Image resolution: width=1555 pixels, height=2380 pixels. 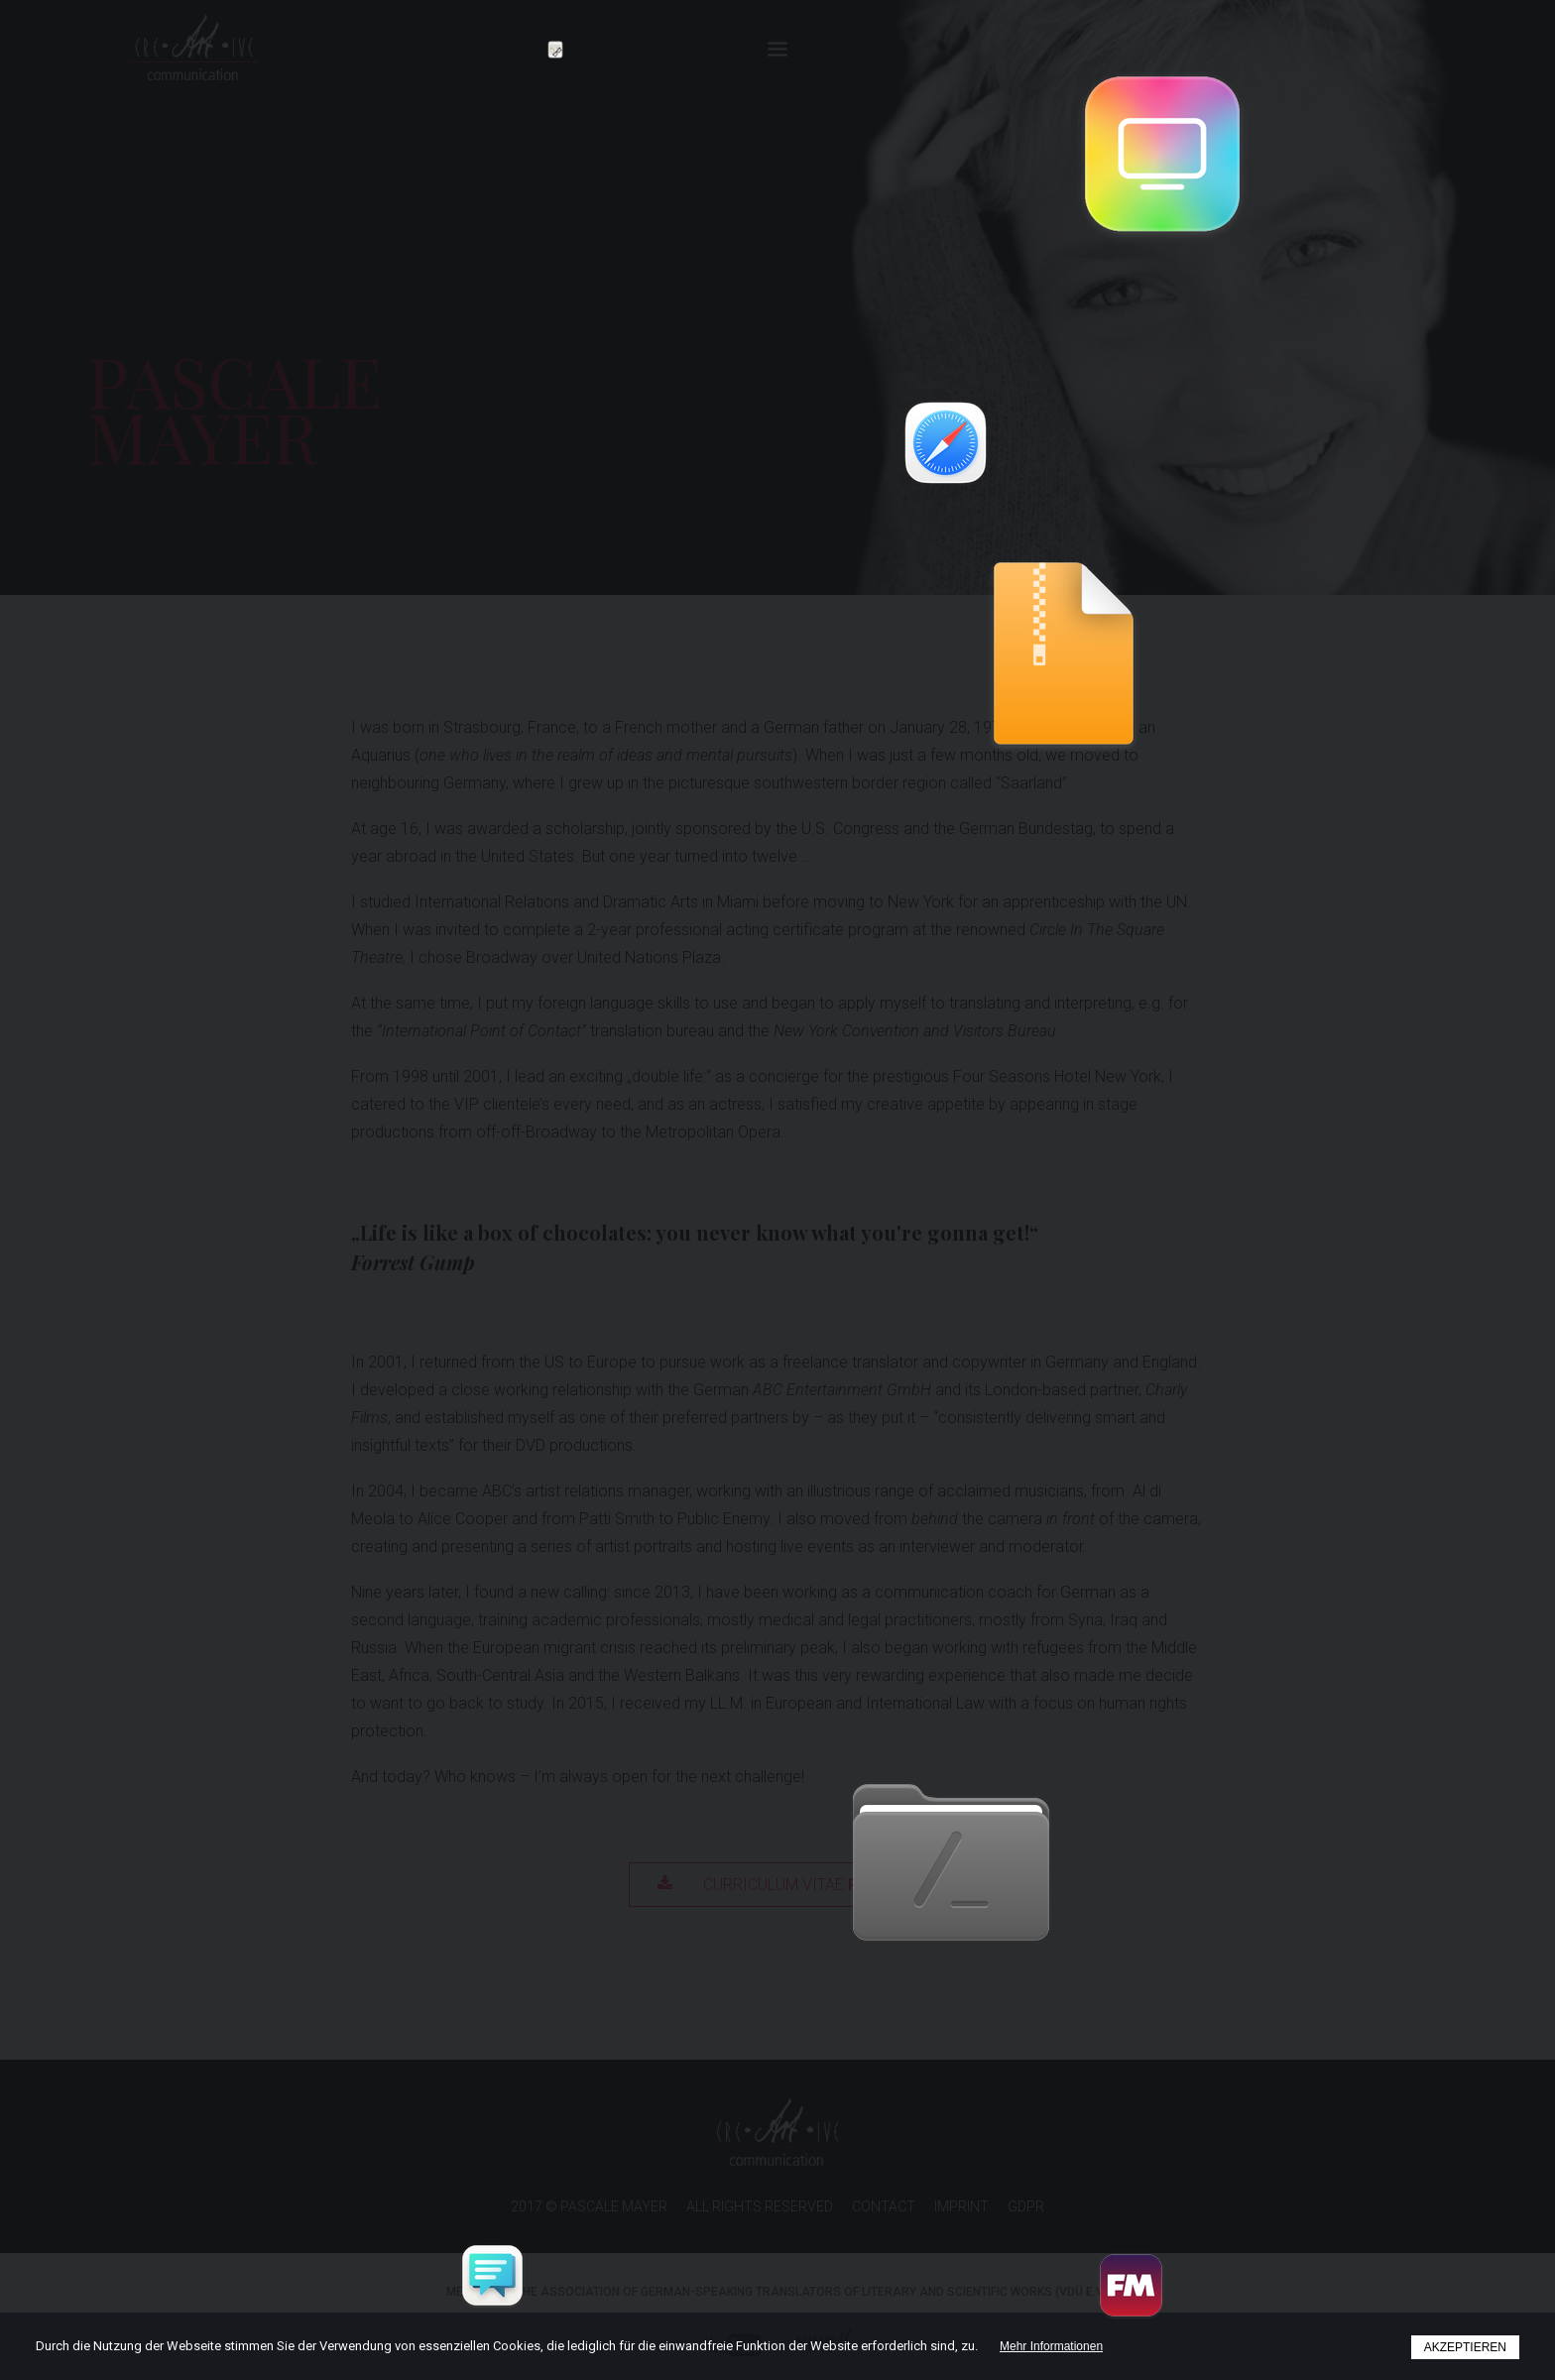 What do you see at coordinates (492, 2275) in the screenshot?
I see `open neochat messaging app` at bounding box center [492, 2275].